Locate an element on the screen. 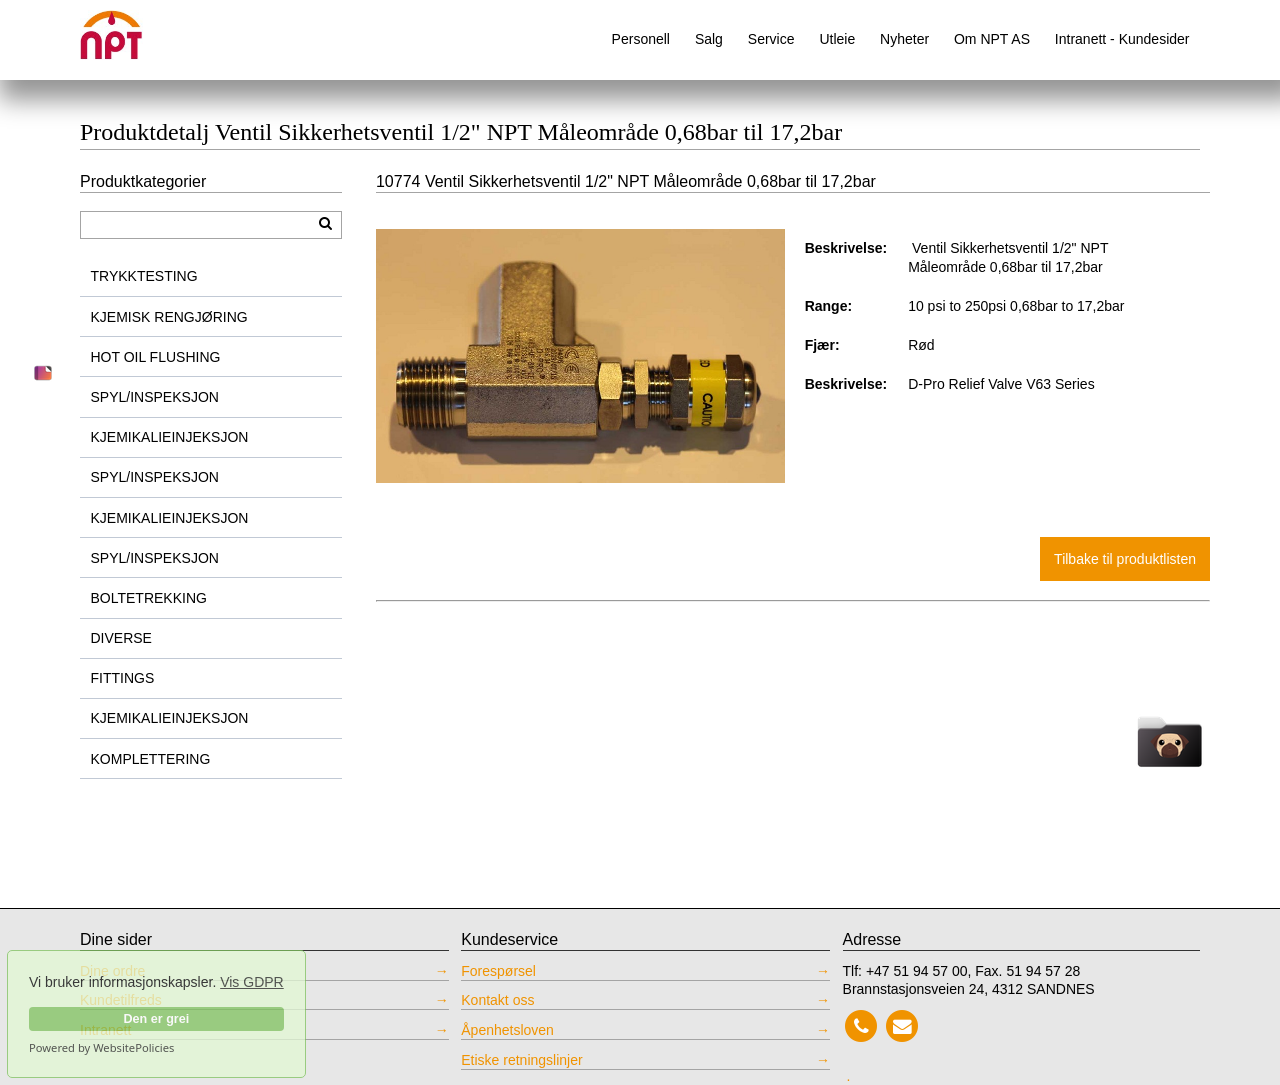 The image size is (1280, 1085). customize desktop theme settings is located at coordinates (43, 373).